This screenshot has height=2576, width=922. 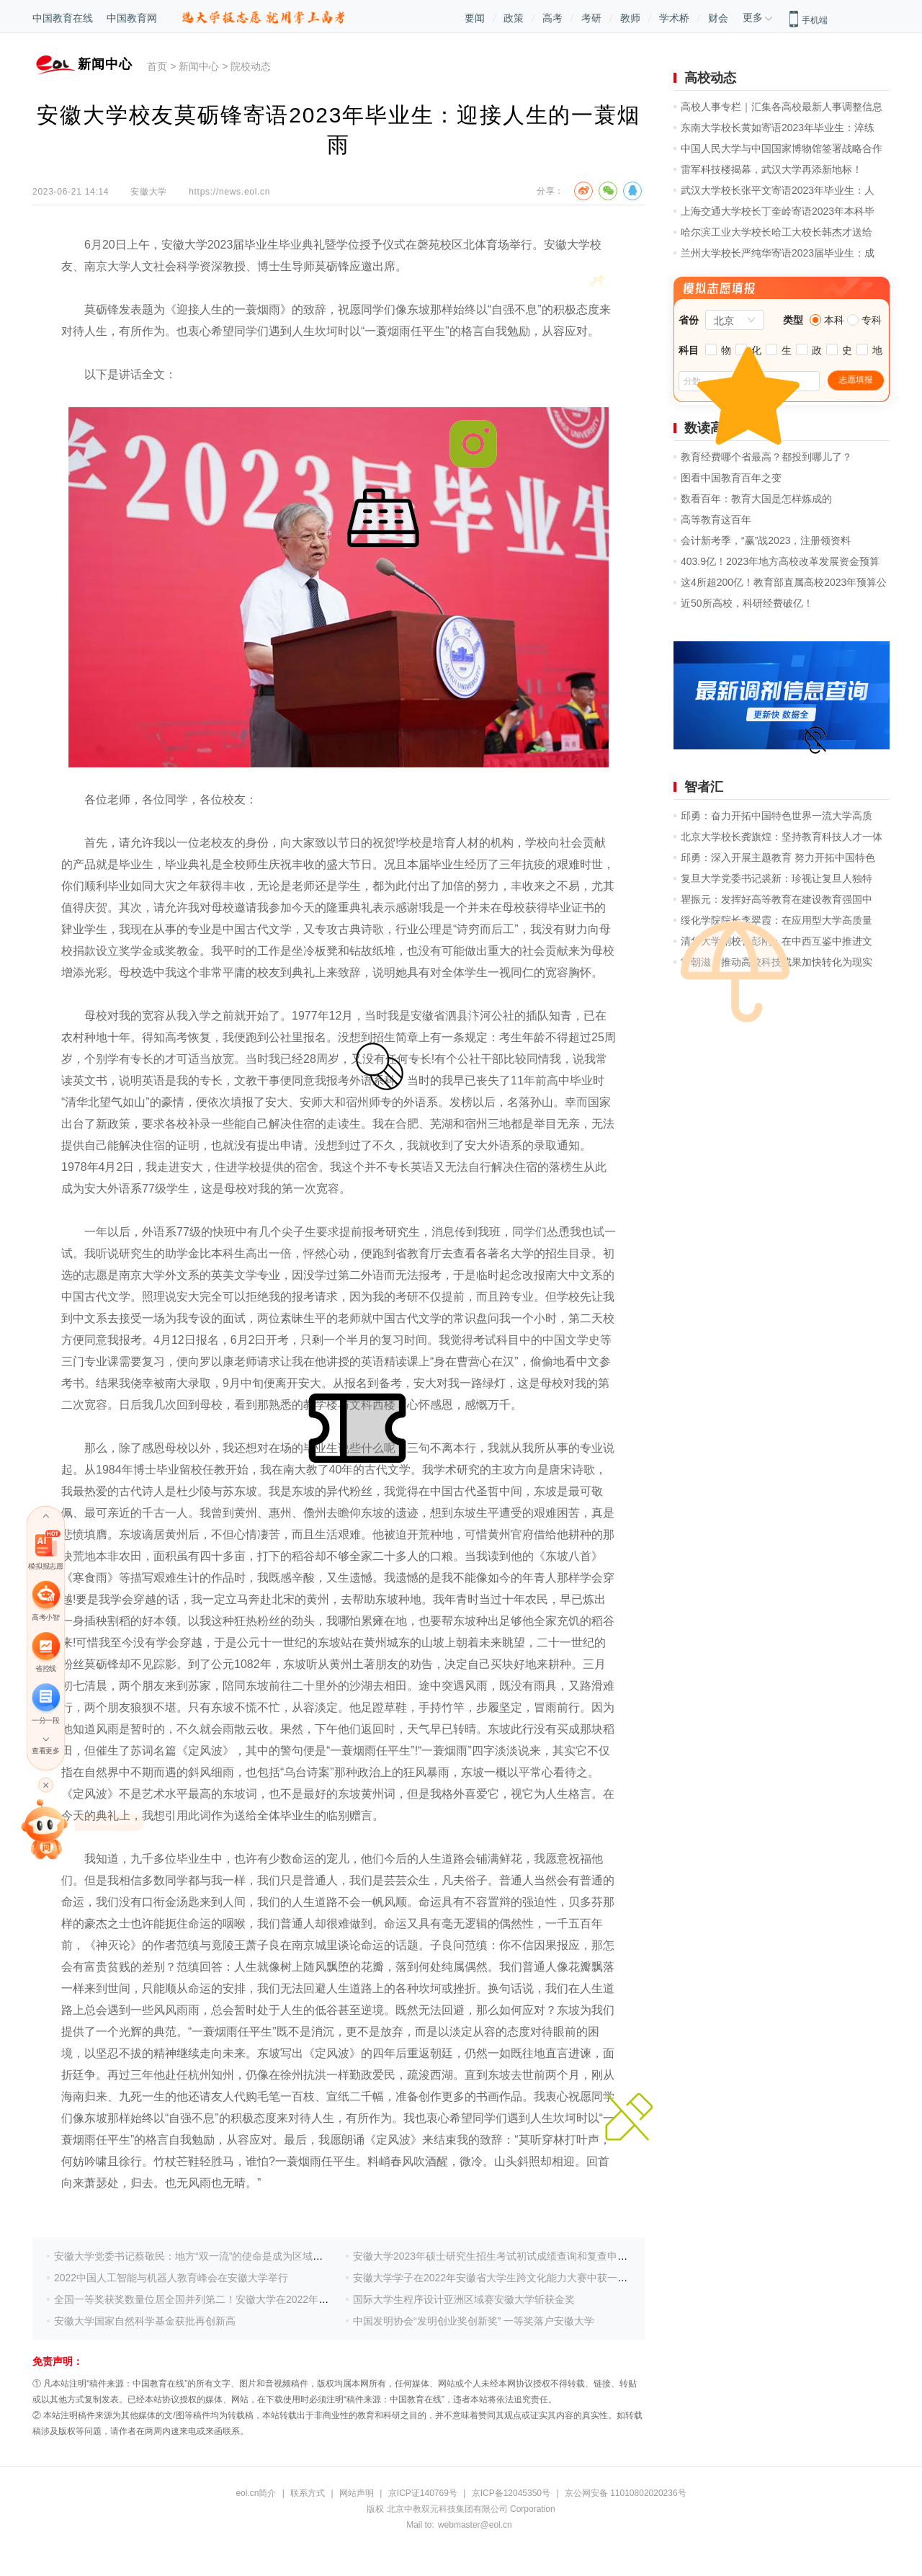 I want to click on mute or disable audio/sound, so click(x=815, y=740).